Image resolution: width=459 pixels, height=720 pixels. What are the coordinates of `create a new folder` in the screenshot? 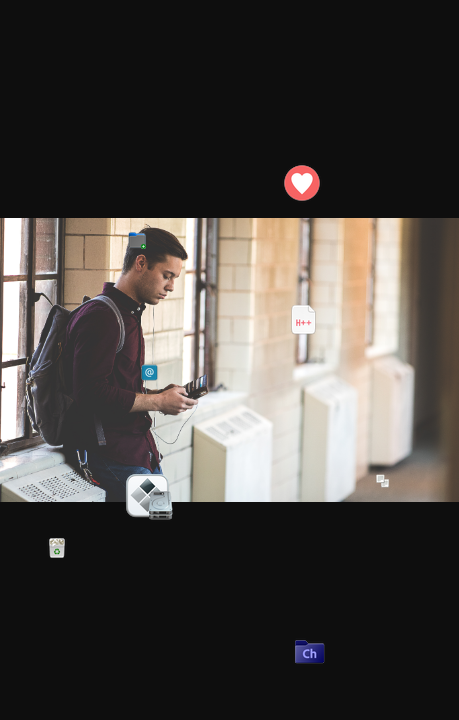 It's located at (137, 240).